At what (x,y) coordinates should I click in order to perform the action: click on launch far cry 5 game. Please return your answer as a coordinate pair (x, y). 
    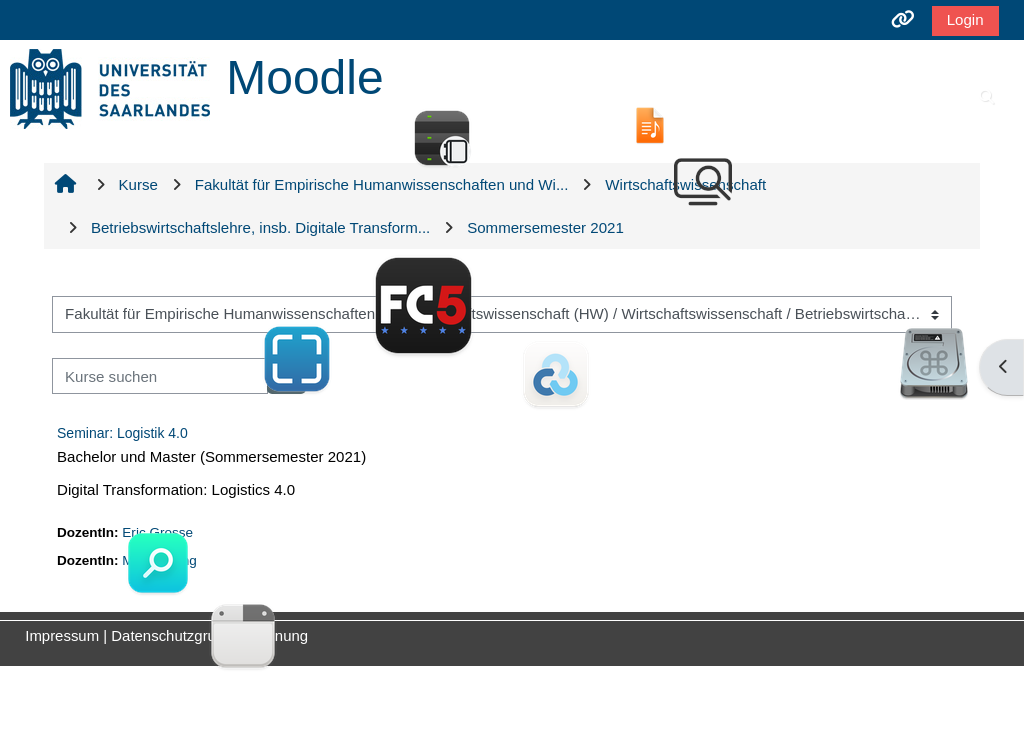
    Looking at the image, I should click on (423, 305).